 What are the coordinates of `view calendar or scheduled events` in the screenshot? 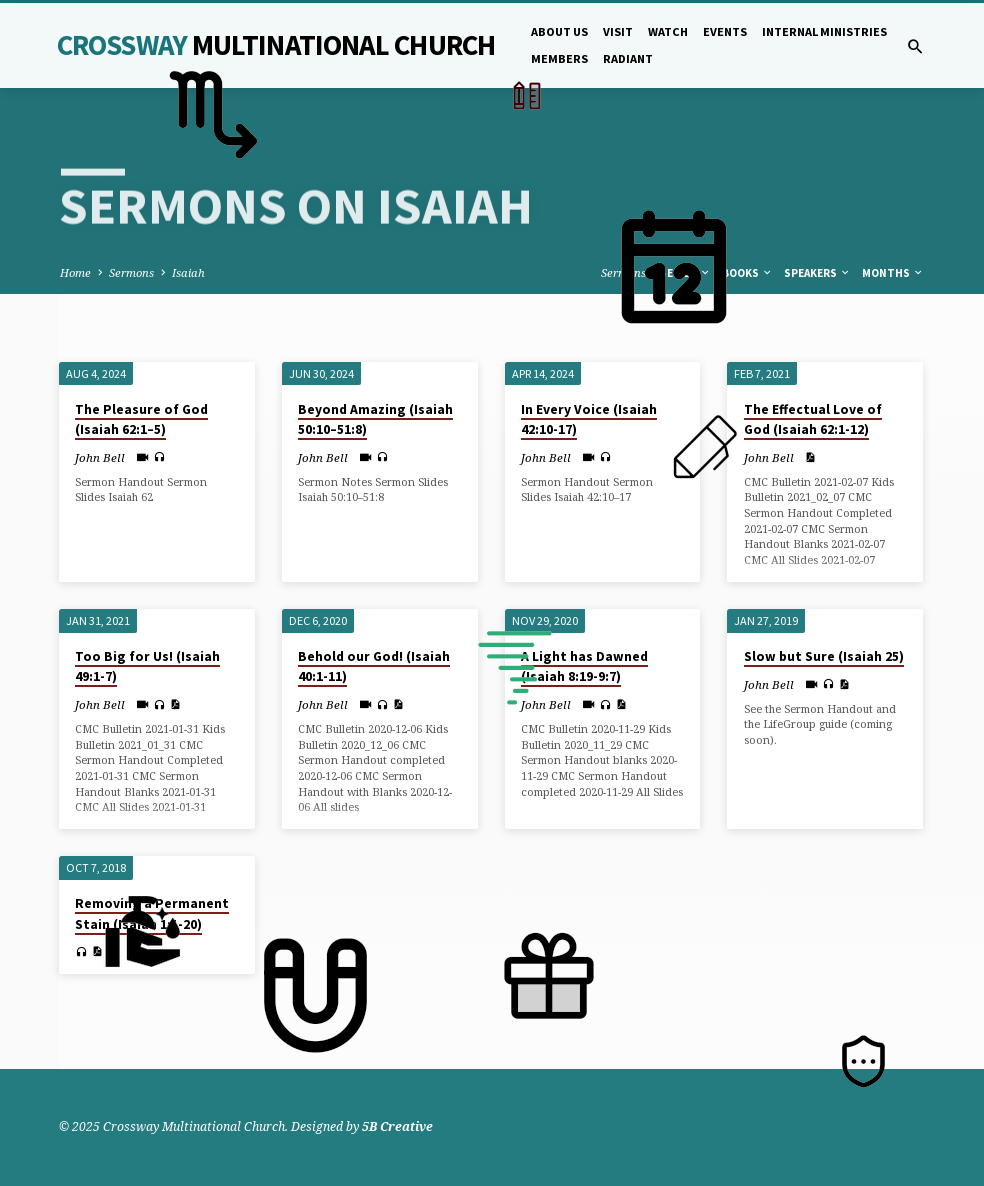 It's located at (674, 271).